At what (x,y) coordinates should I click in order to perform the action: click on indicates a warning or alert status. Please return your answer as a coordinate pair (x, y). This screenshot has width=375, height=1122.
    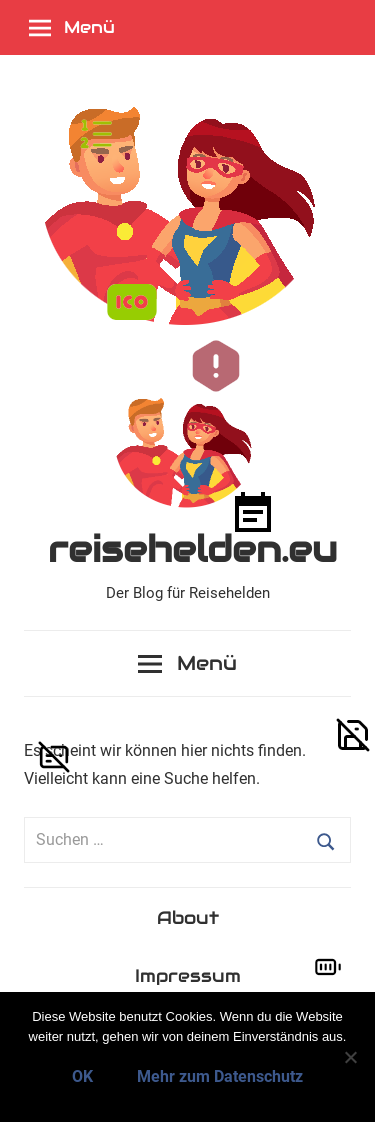
    Looking at the image, I should click on (216, 366).